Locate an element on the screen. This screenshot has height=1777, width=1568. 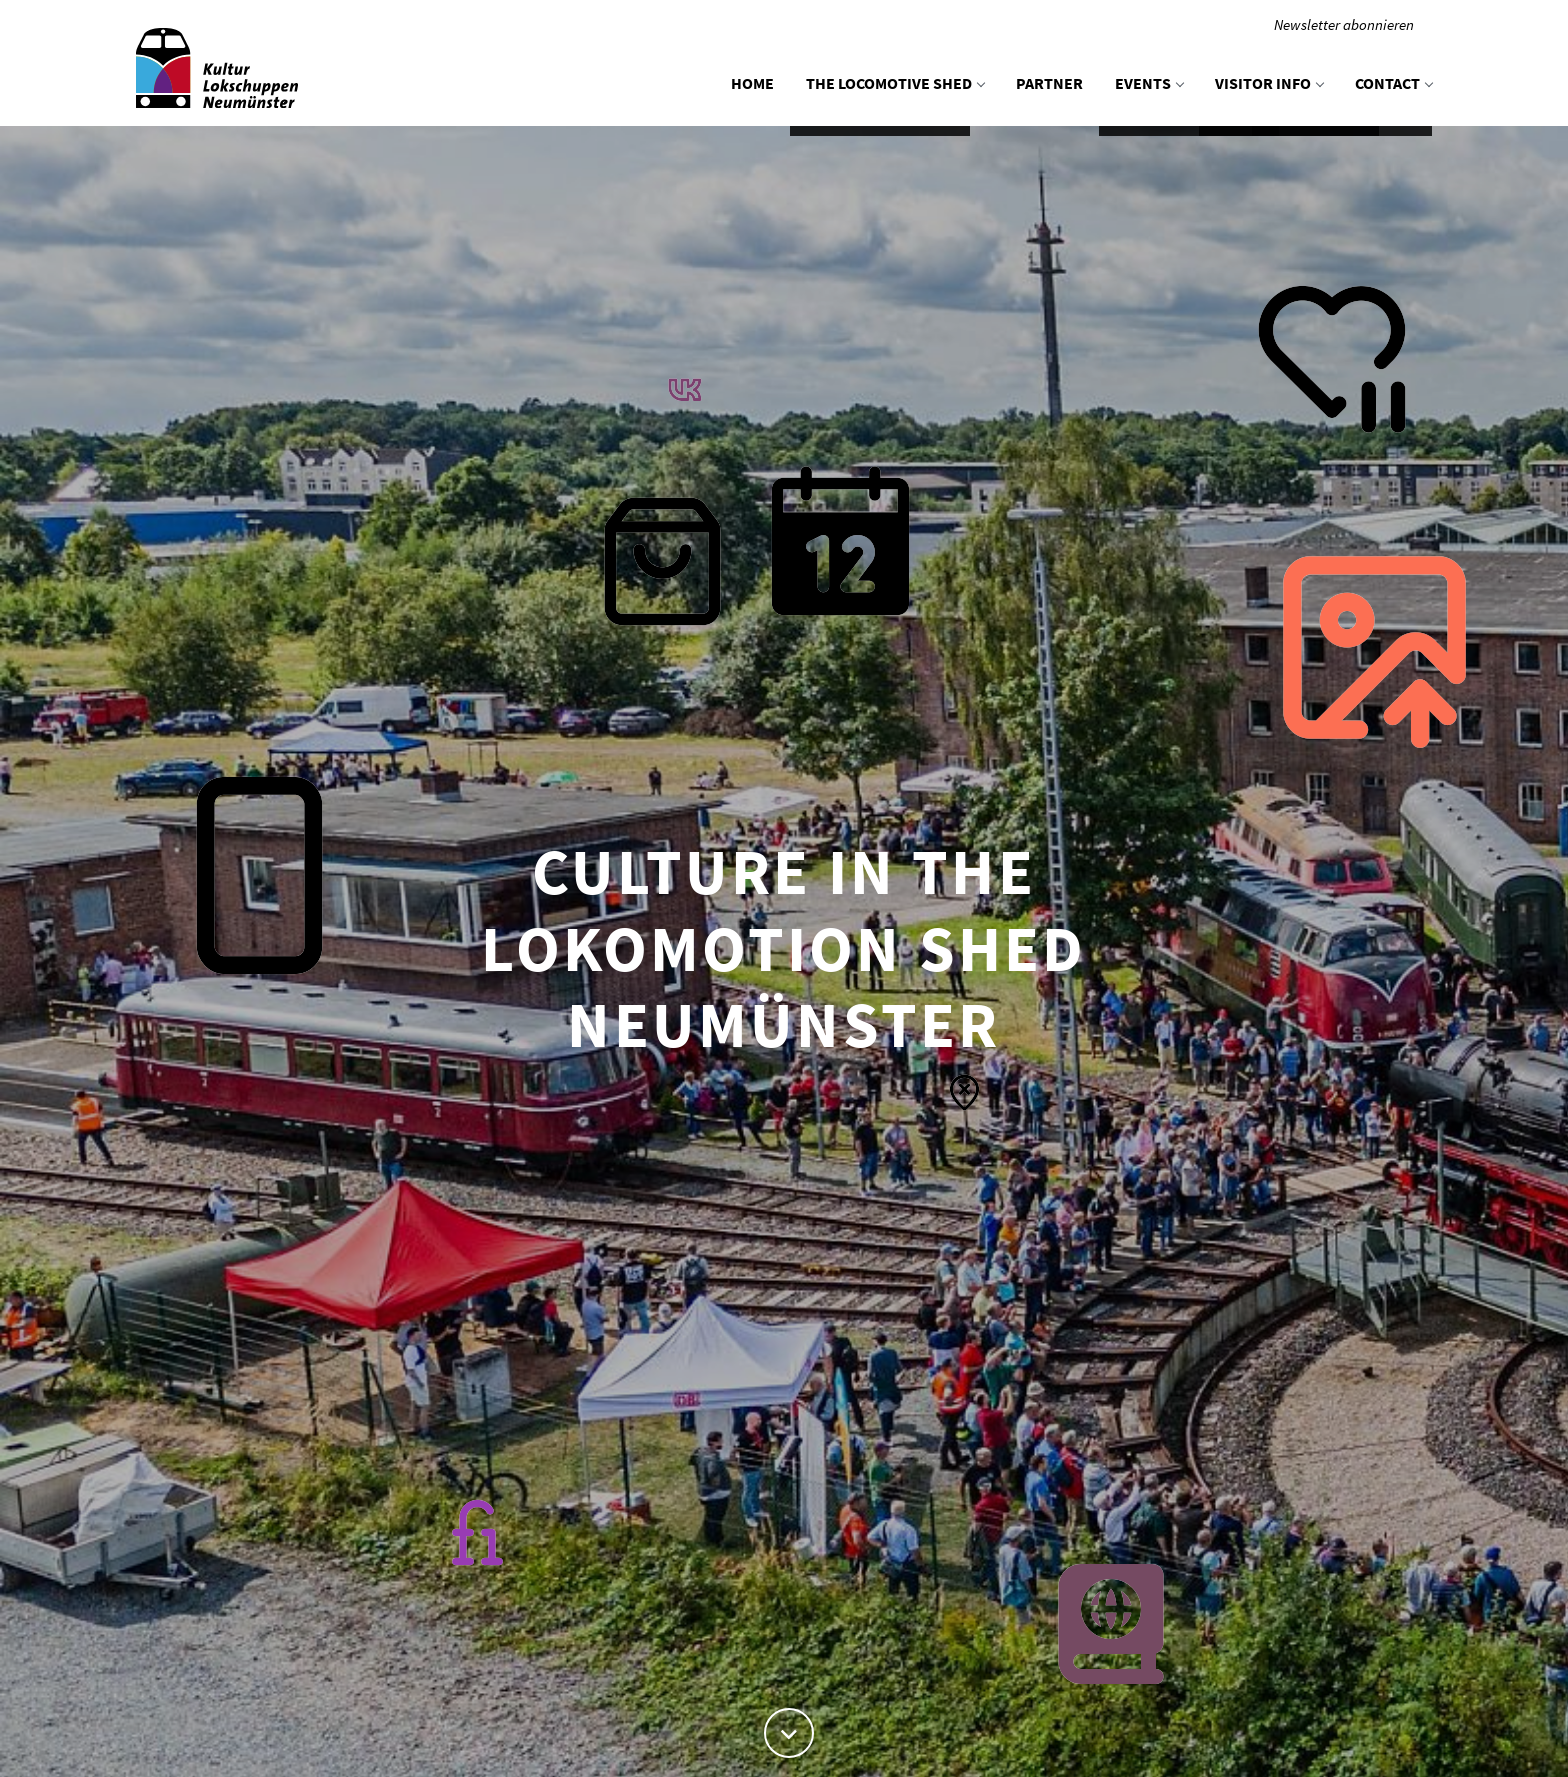
upload an image is located at coordinates (1374, 647).